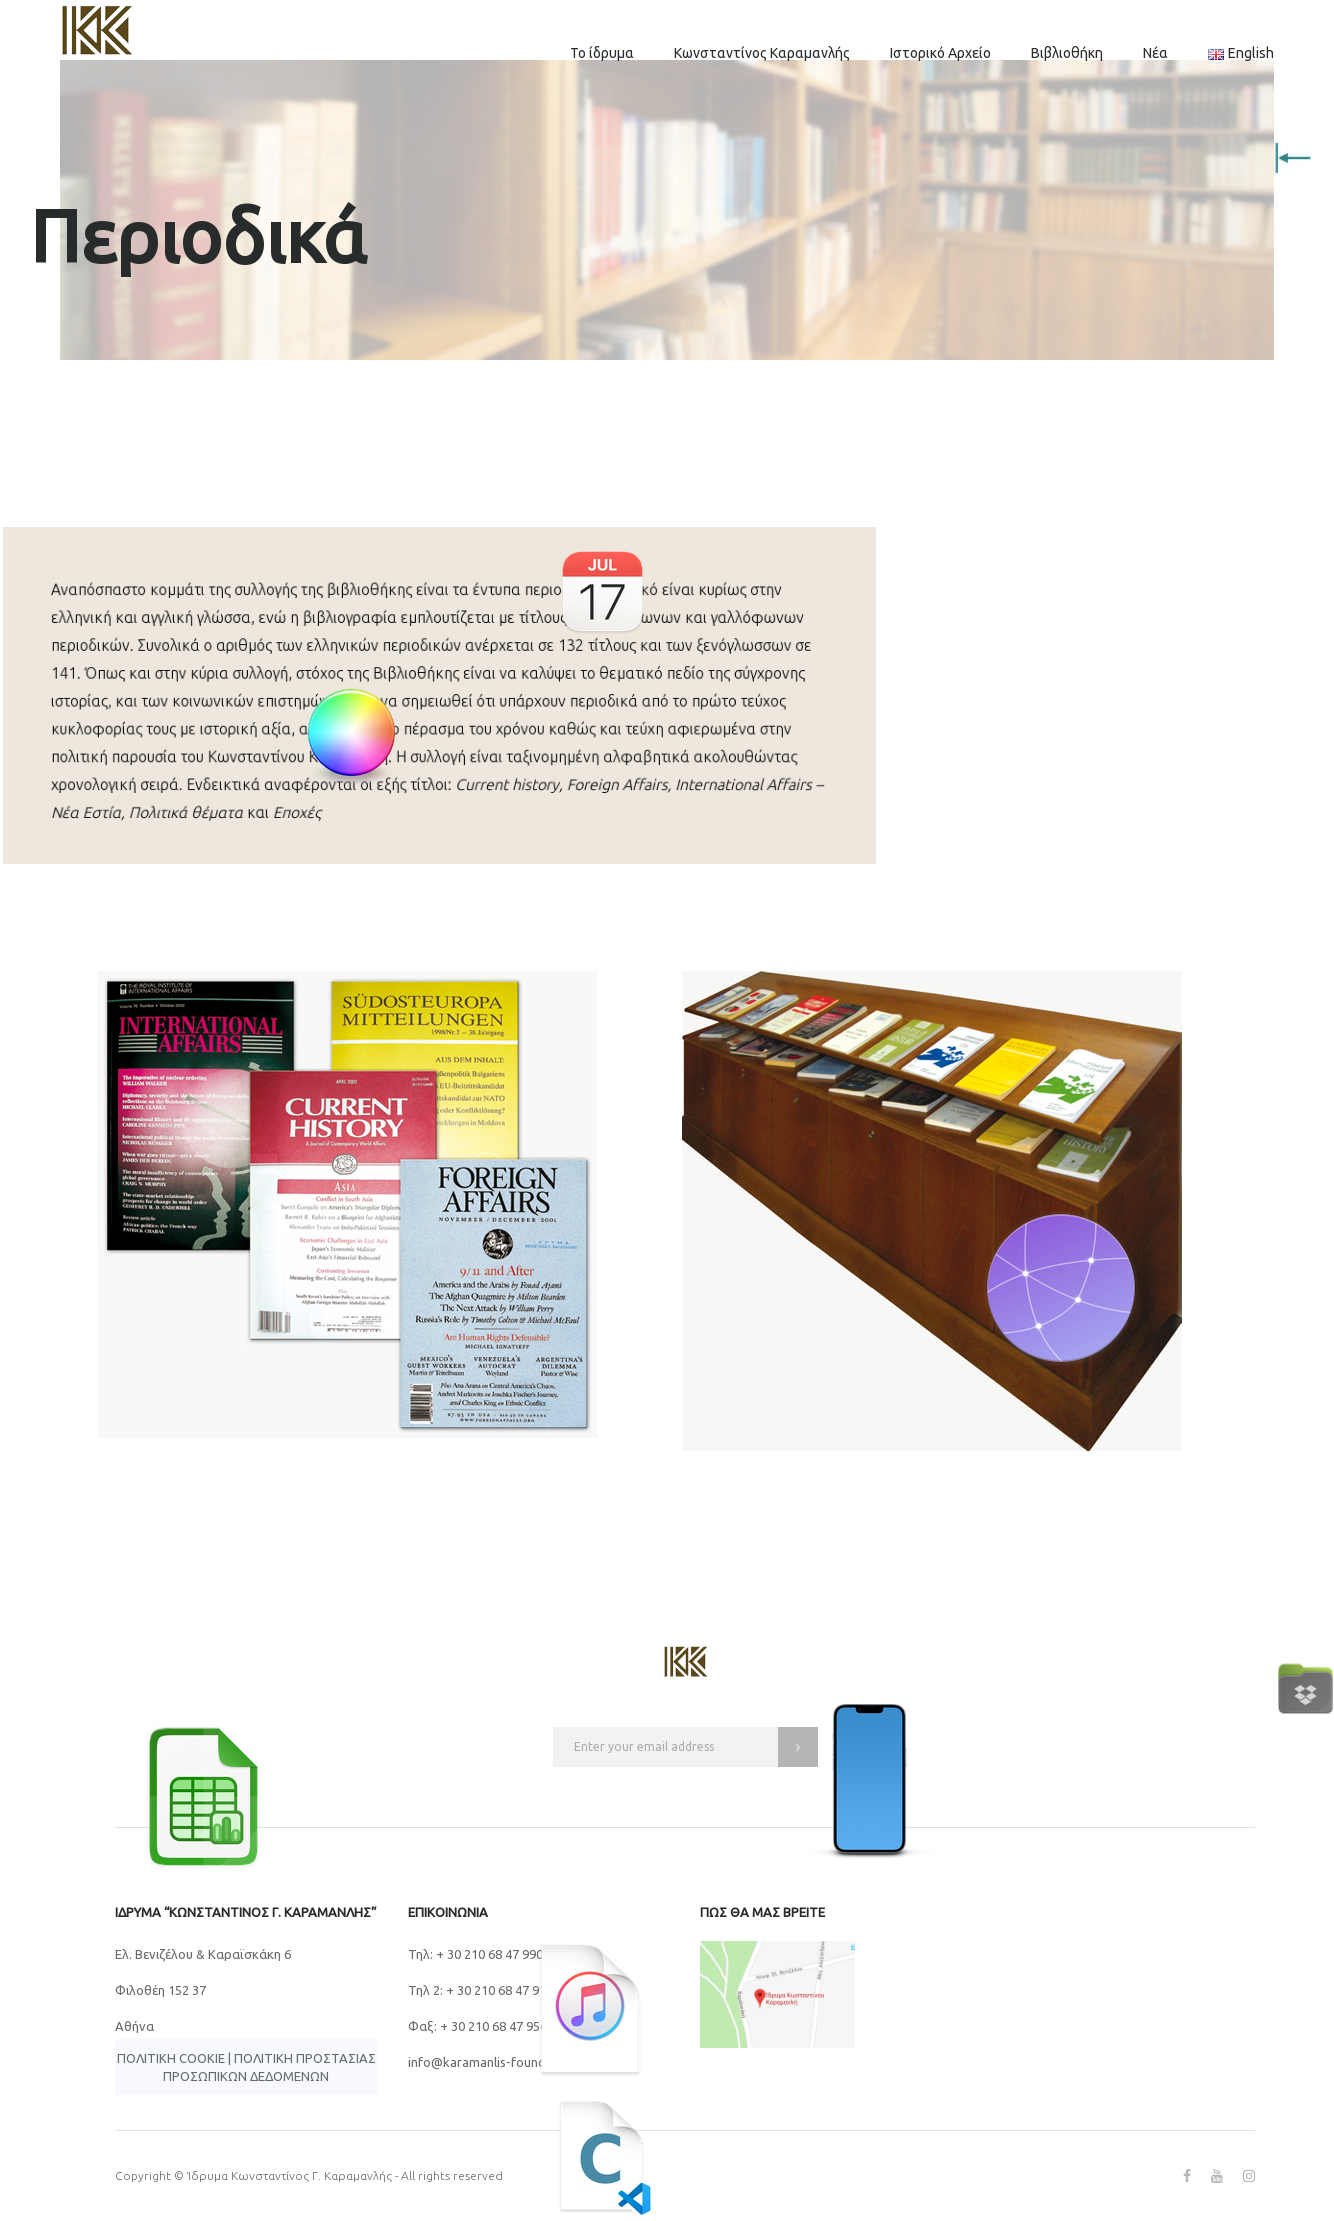 This screenshot has width=1334, height=2221. Describe the element at coordinates (351, 732) in the screenshot. I see `customize profile background color` at that location.